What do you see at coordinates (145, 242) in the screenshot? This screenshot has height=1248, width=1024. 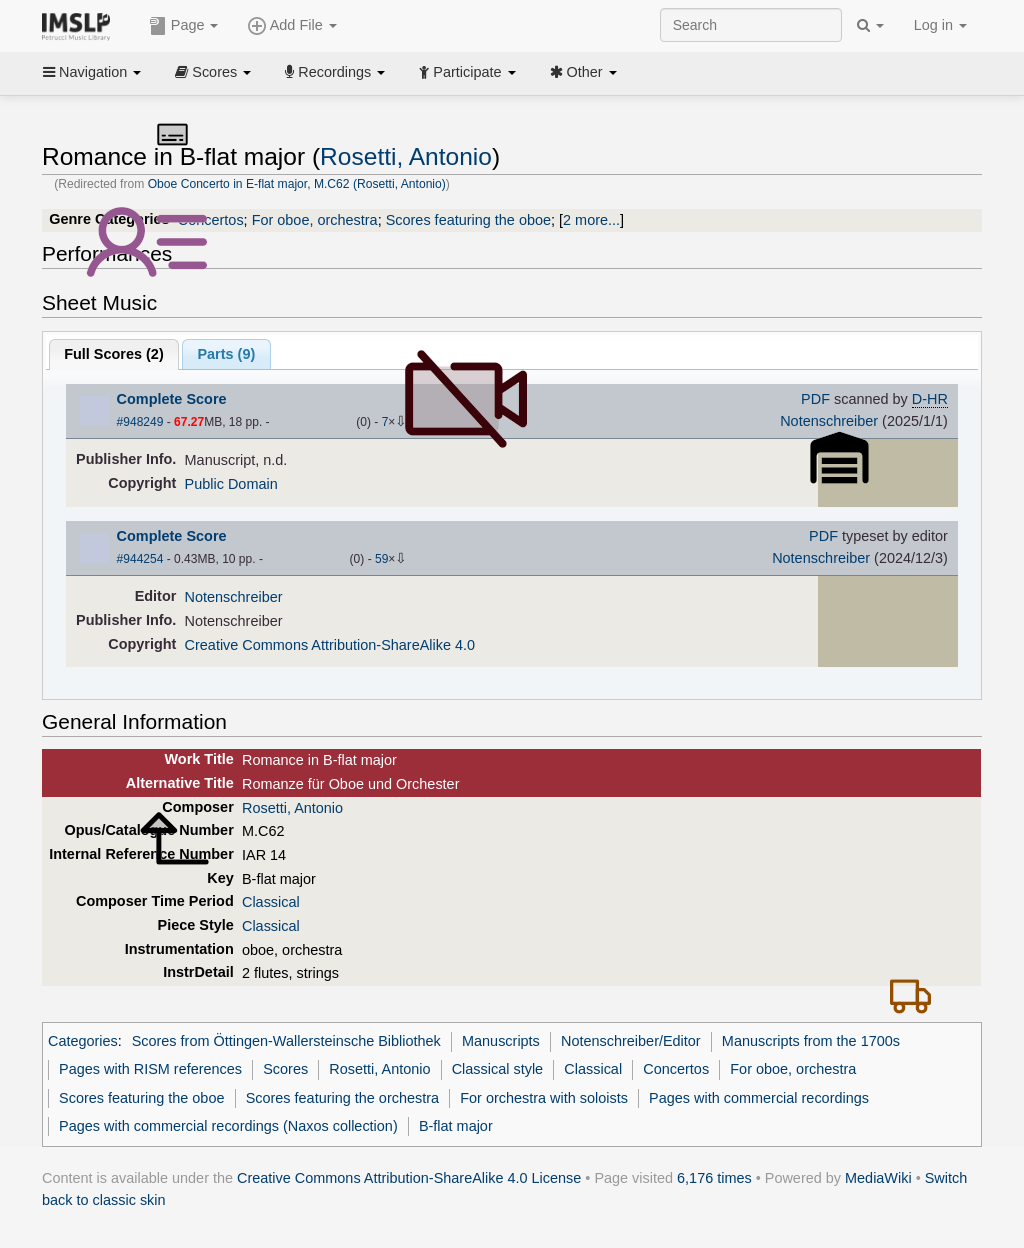 I see `view user directory or contact list` at bounding box center [145, 242].